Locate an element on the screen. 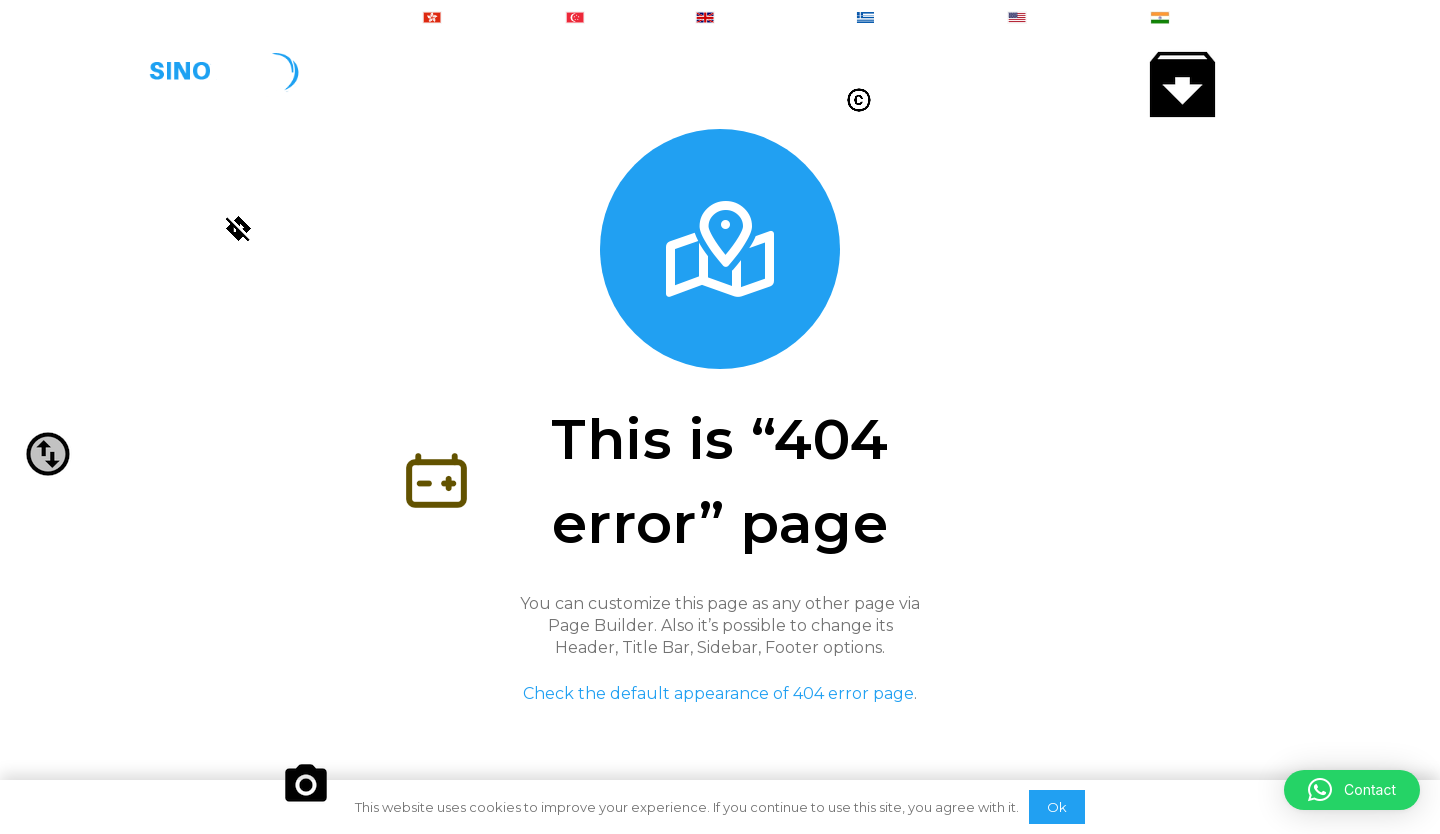  archive selected items is located at coordinates (1182, 84).